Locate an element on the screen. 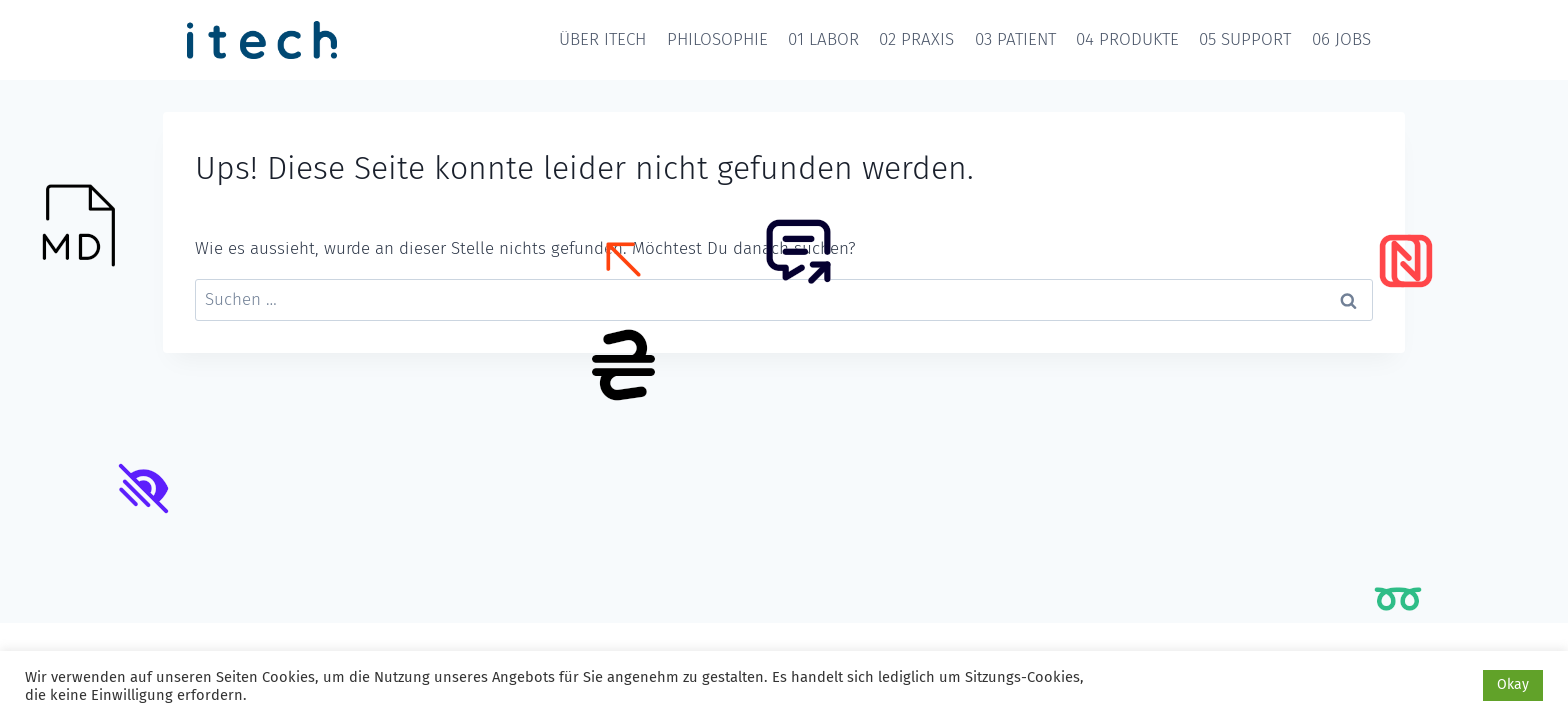  open a markdown file is located at coordinates (80, 225).